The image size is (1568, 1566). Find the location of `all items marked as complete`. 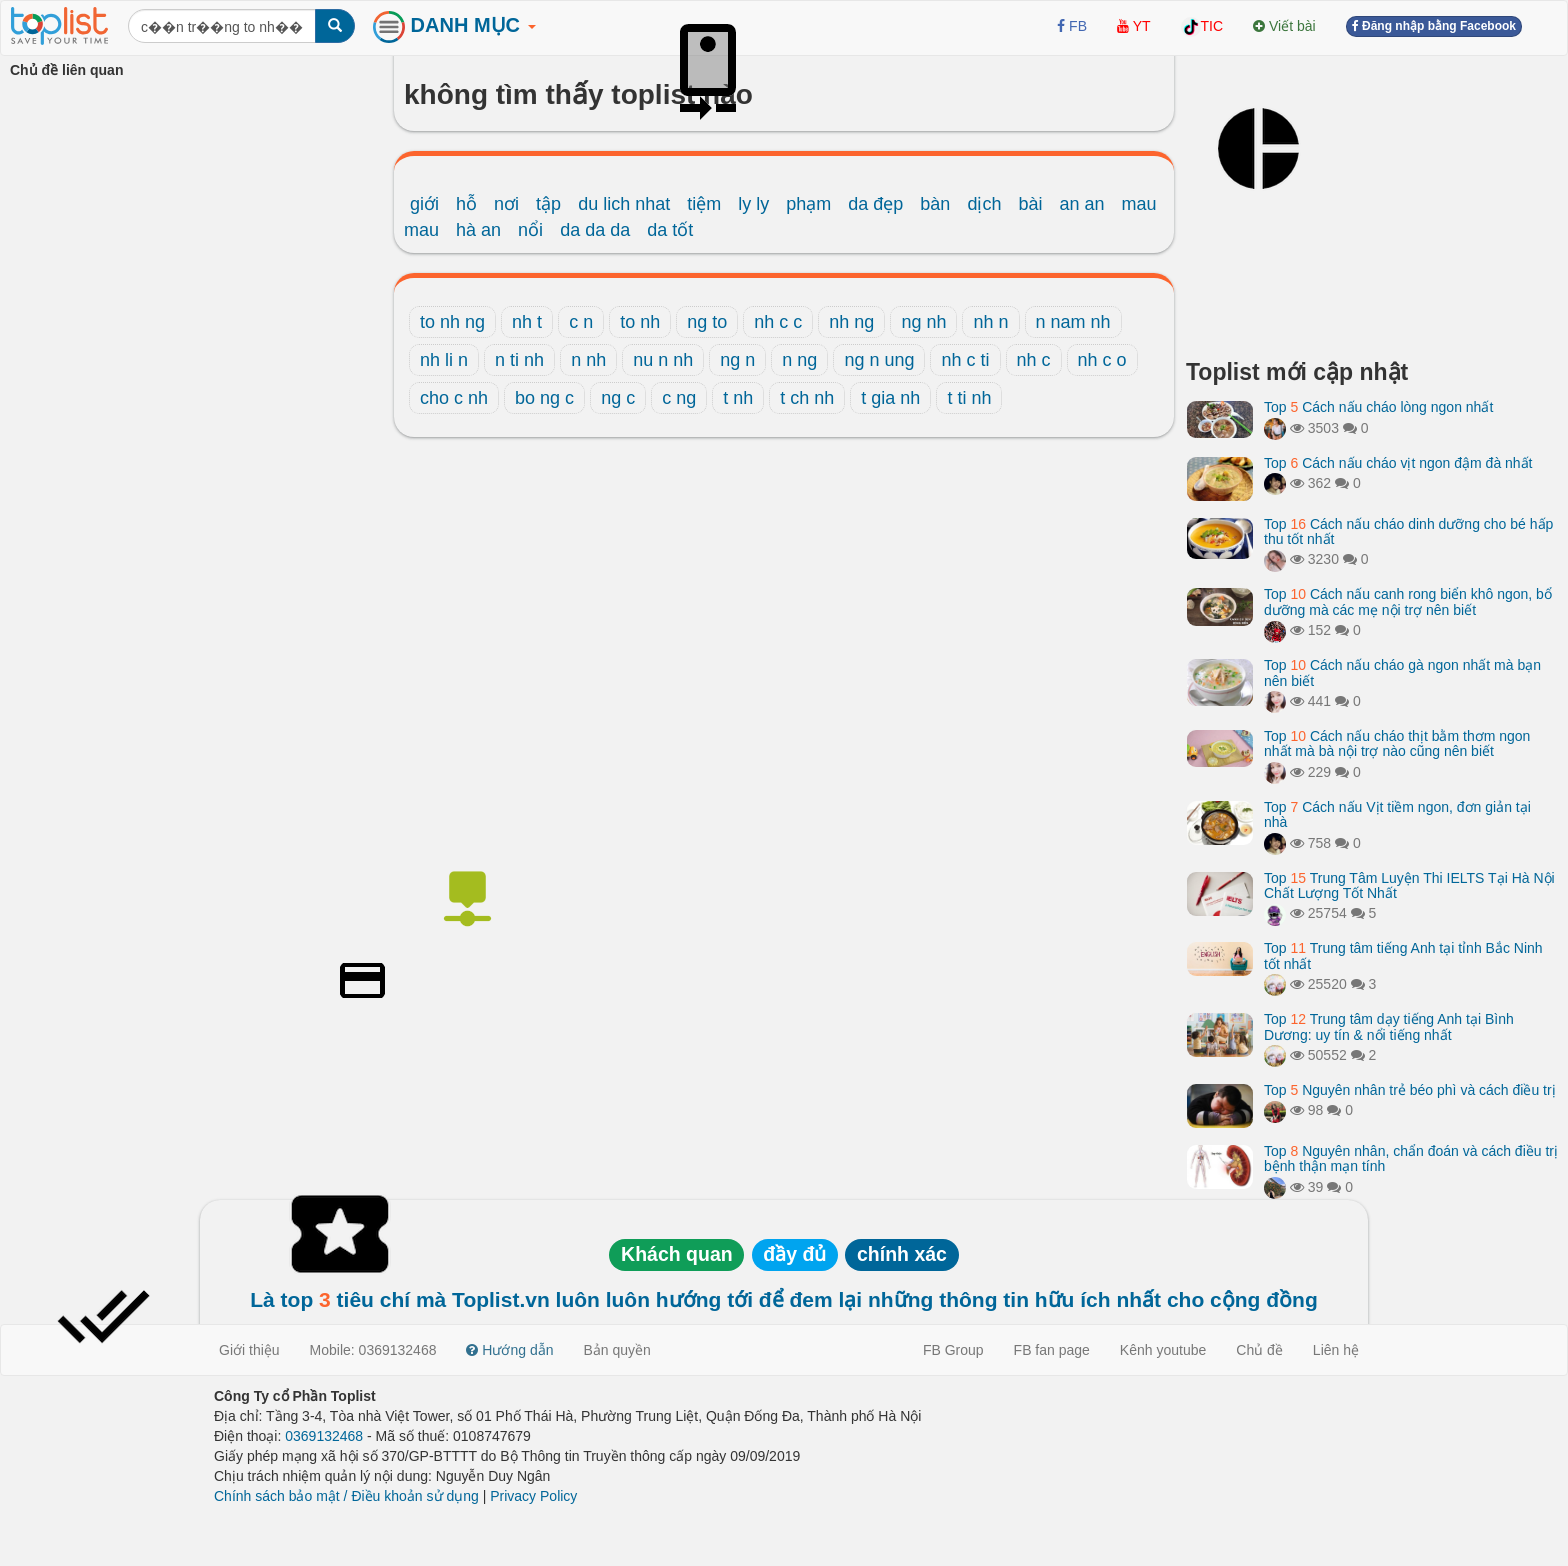

all items marked as complete is located at coordinates (103, 1315).